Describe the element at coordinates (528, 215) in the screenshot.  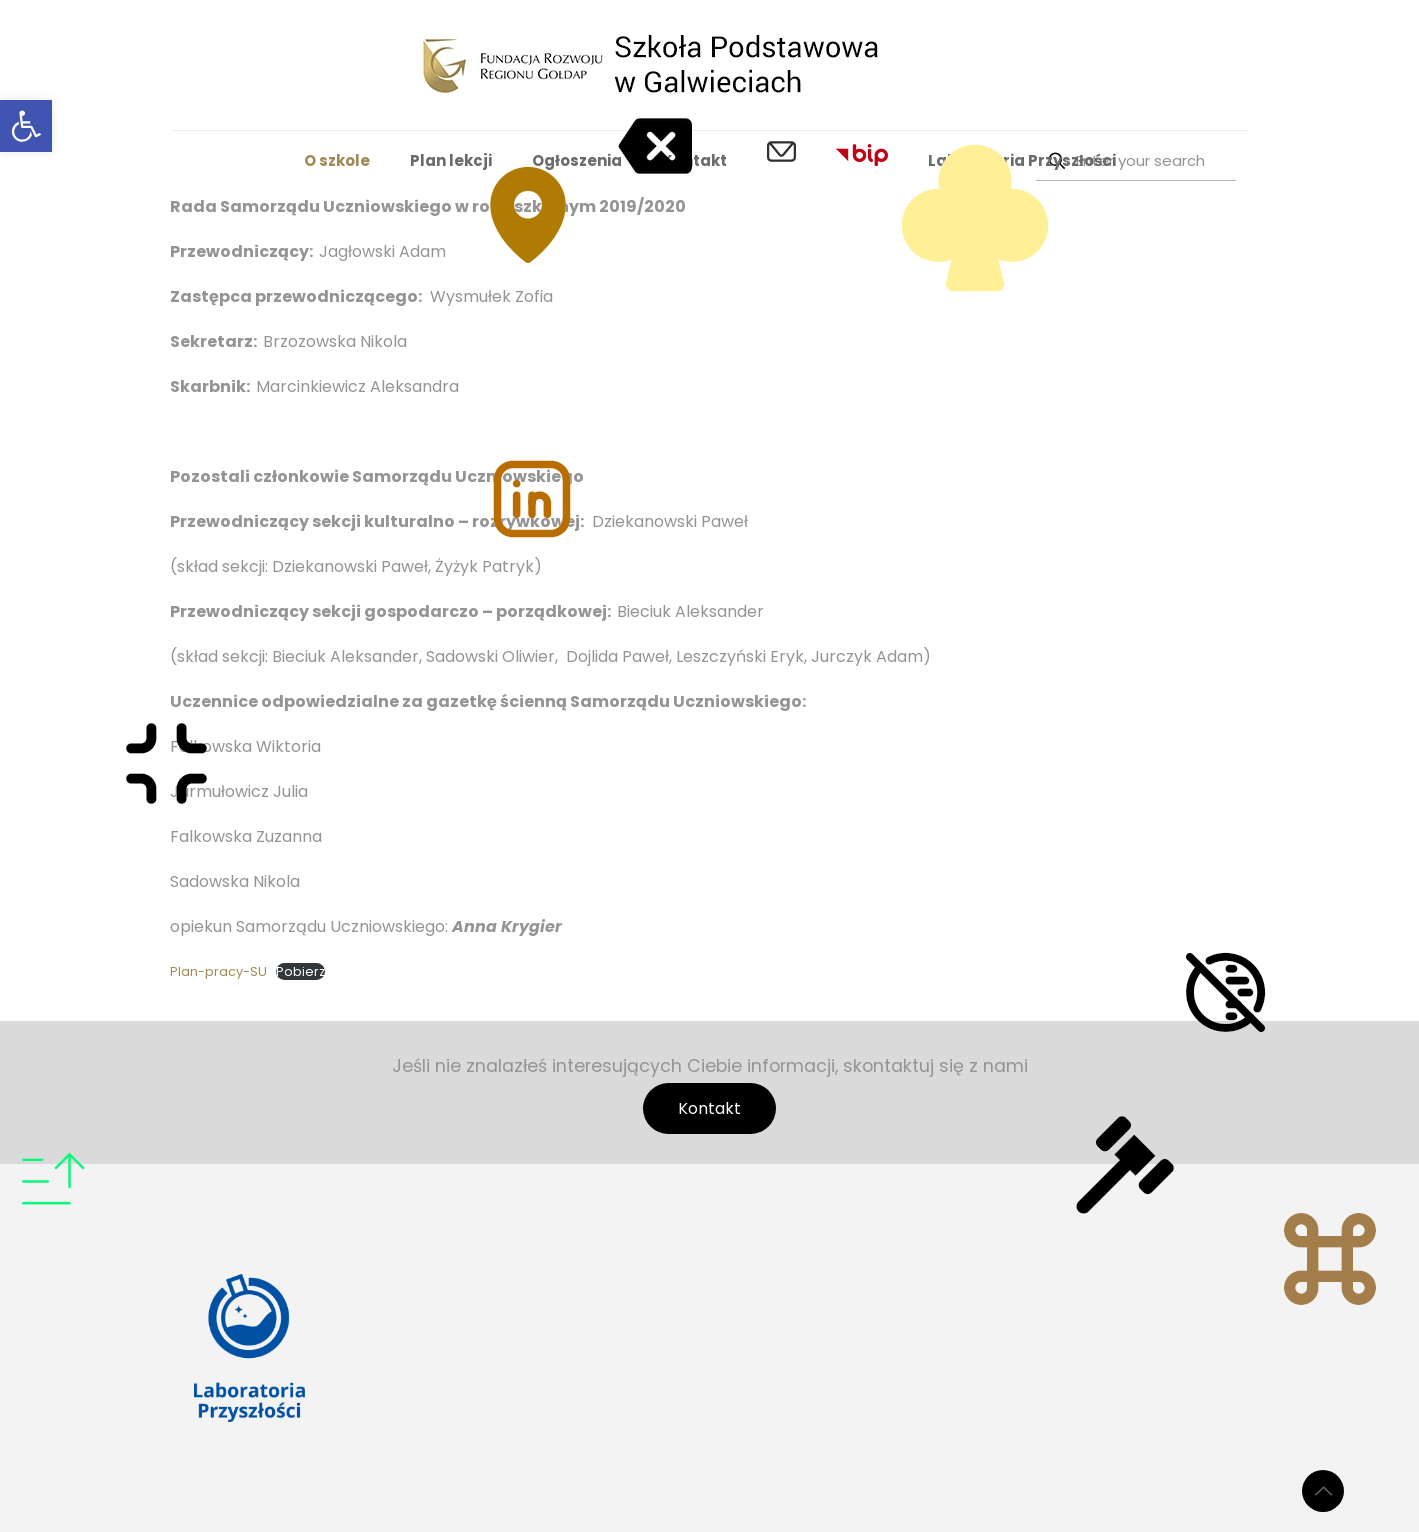
I see `view location on map` at that location.